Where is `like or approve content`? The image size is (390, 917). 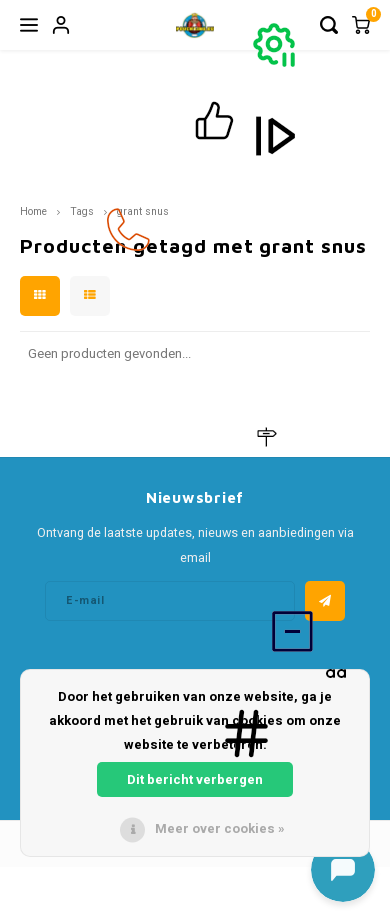
like or approve content is located at coordinates (214, 120).